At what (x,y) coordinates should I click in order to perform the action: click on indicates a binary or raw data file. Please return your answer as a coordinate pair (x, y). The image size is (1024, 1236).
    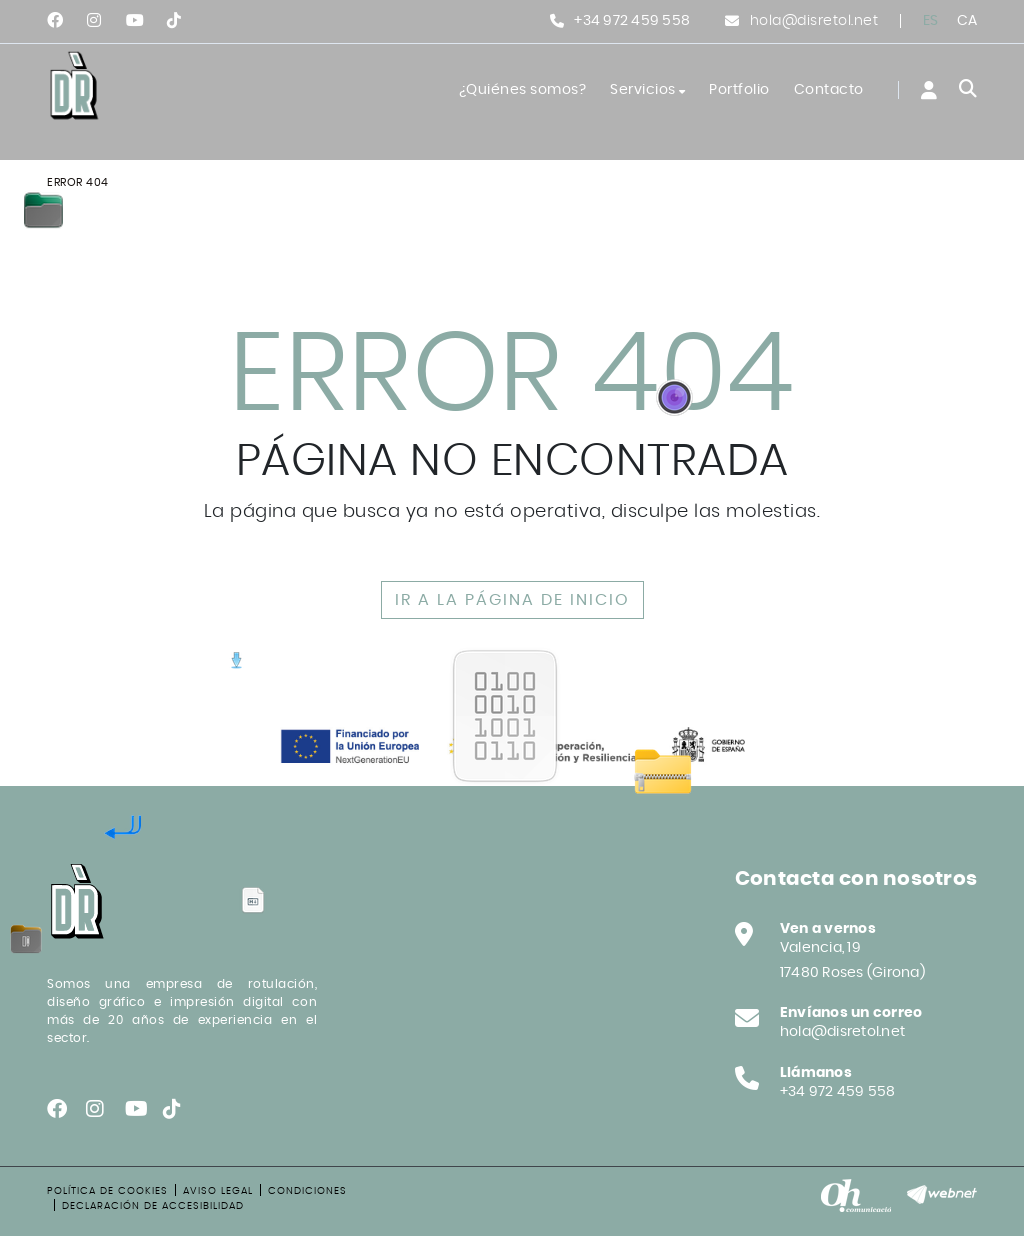
    Looking at the image, I should click on (505, 716).